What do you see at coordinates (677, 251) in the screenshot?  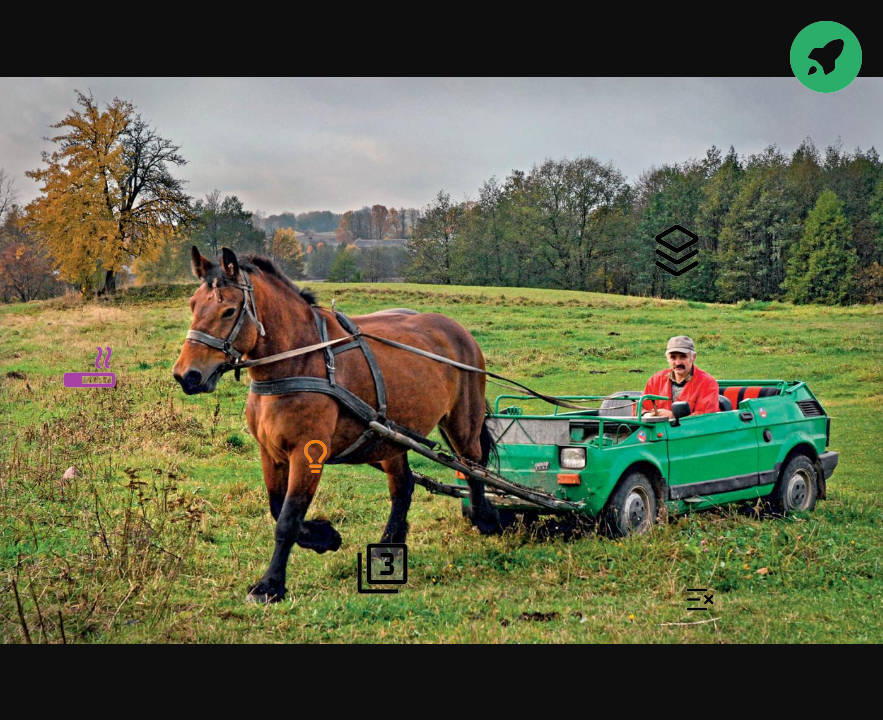 I see `view stacked layers or items` at bounding box center [677, 251].